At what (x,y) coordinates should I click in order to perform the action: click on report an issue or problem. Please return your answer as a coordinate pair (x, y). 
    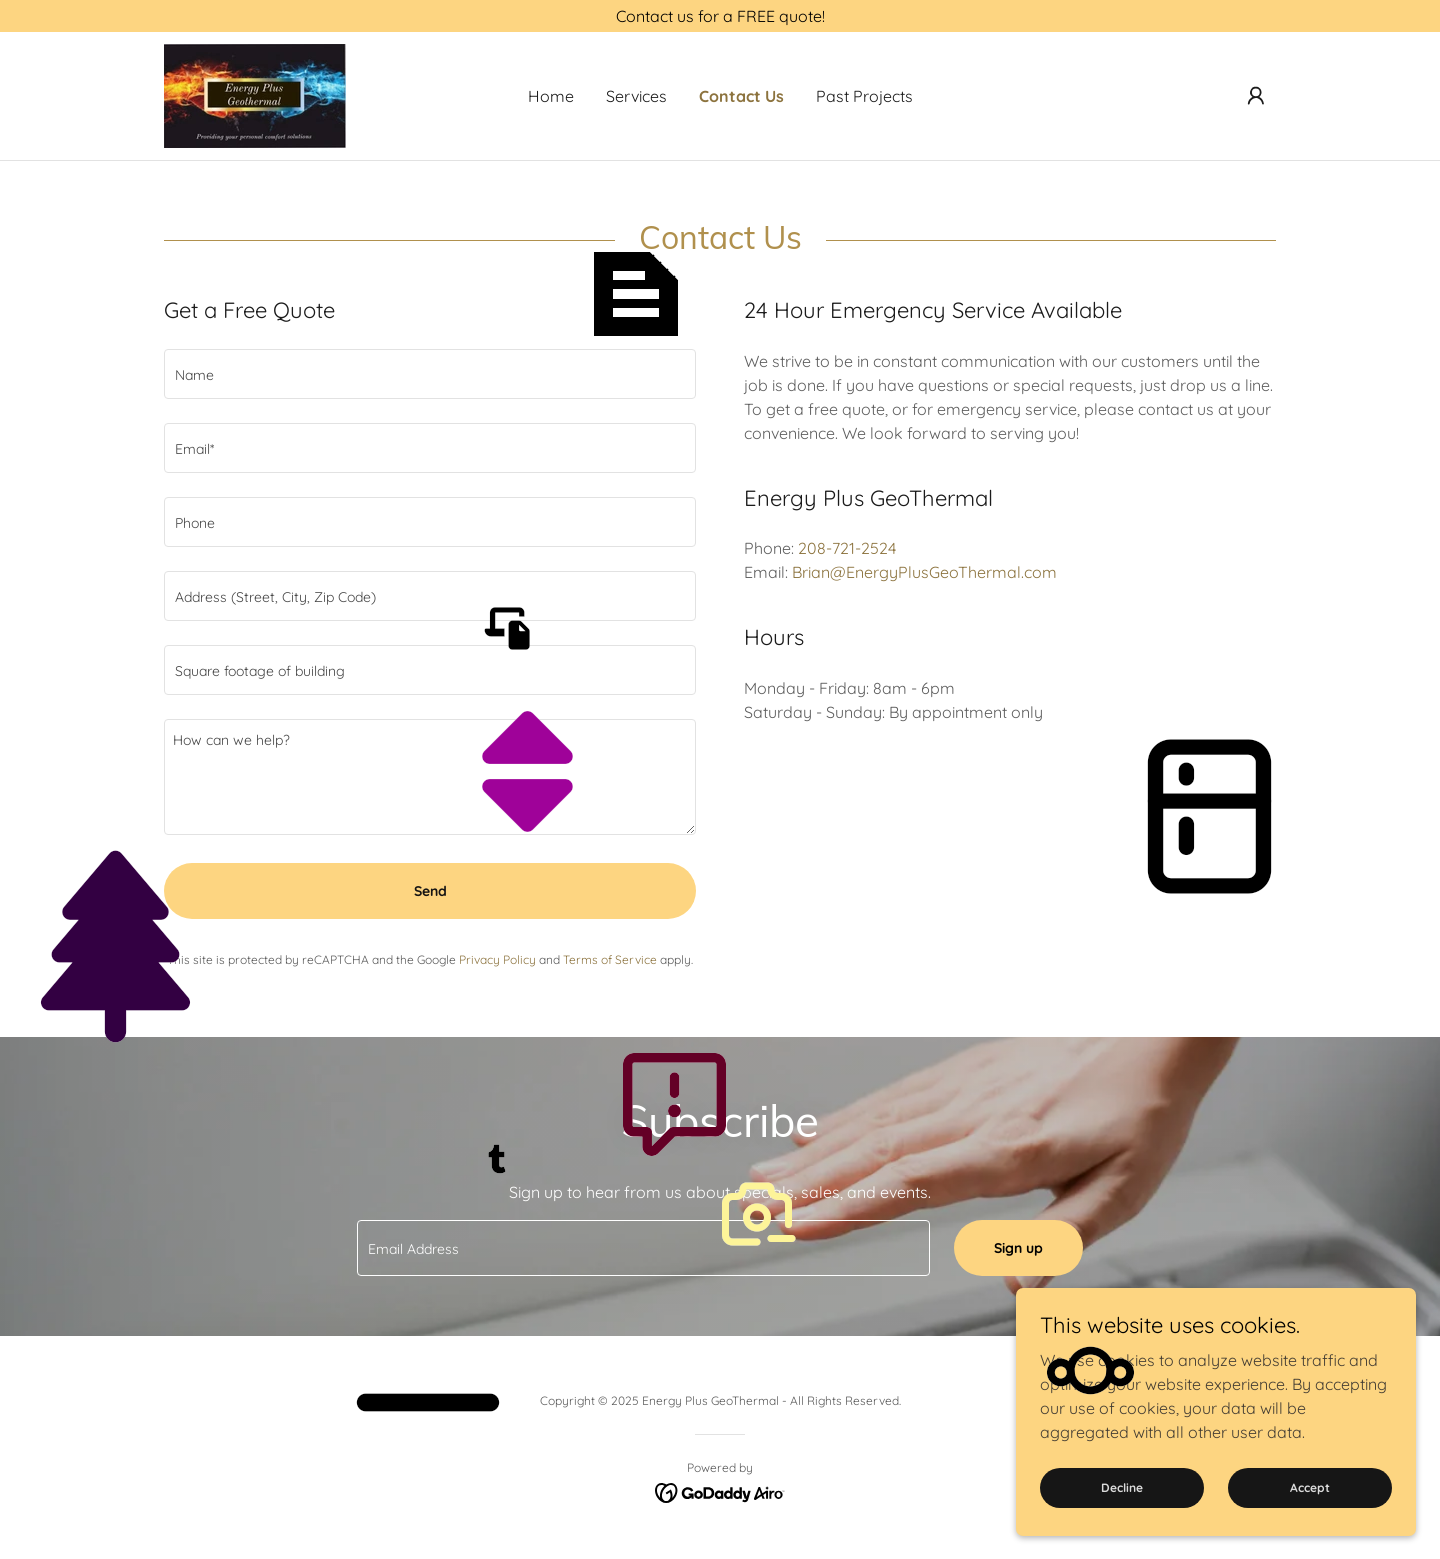
    Looking at the image, I should click on (674, 1104).